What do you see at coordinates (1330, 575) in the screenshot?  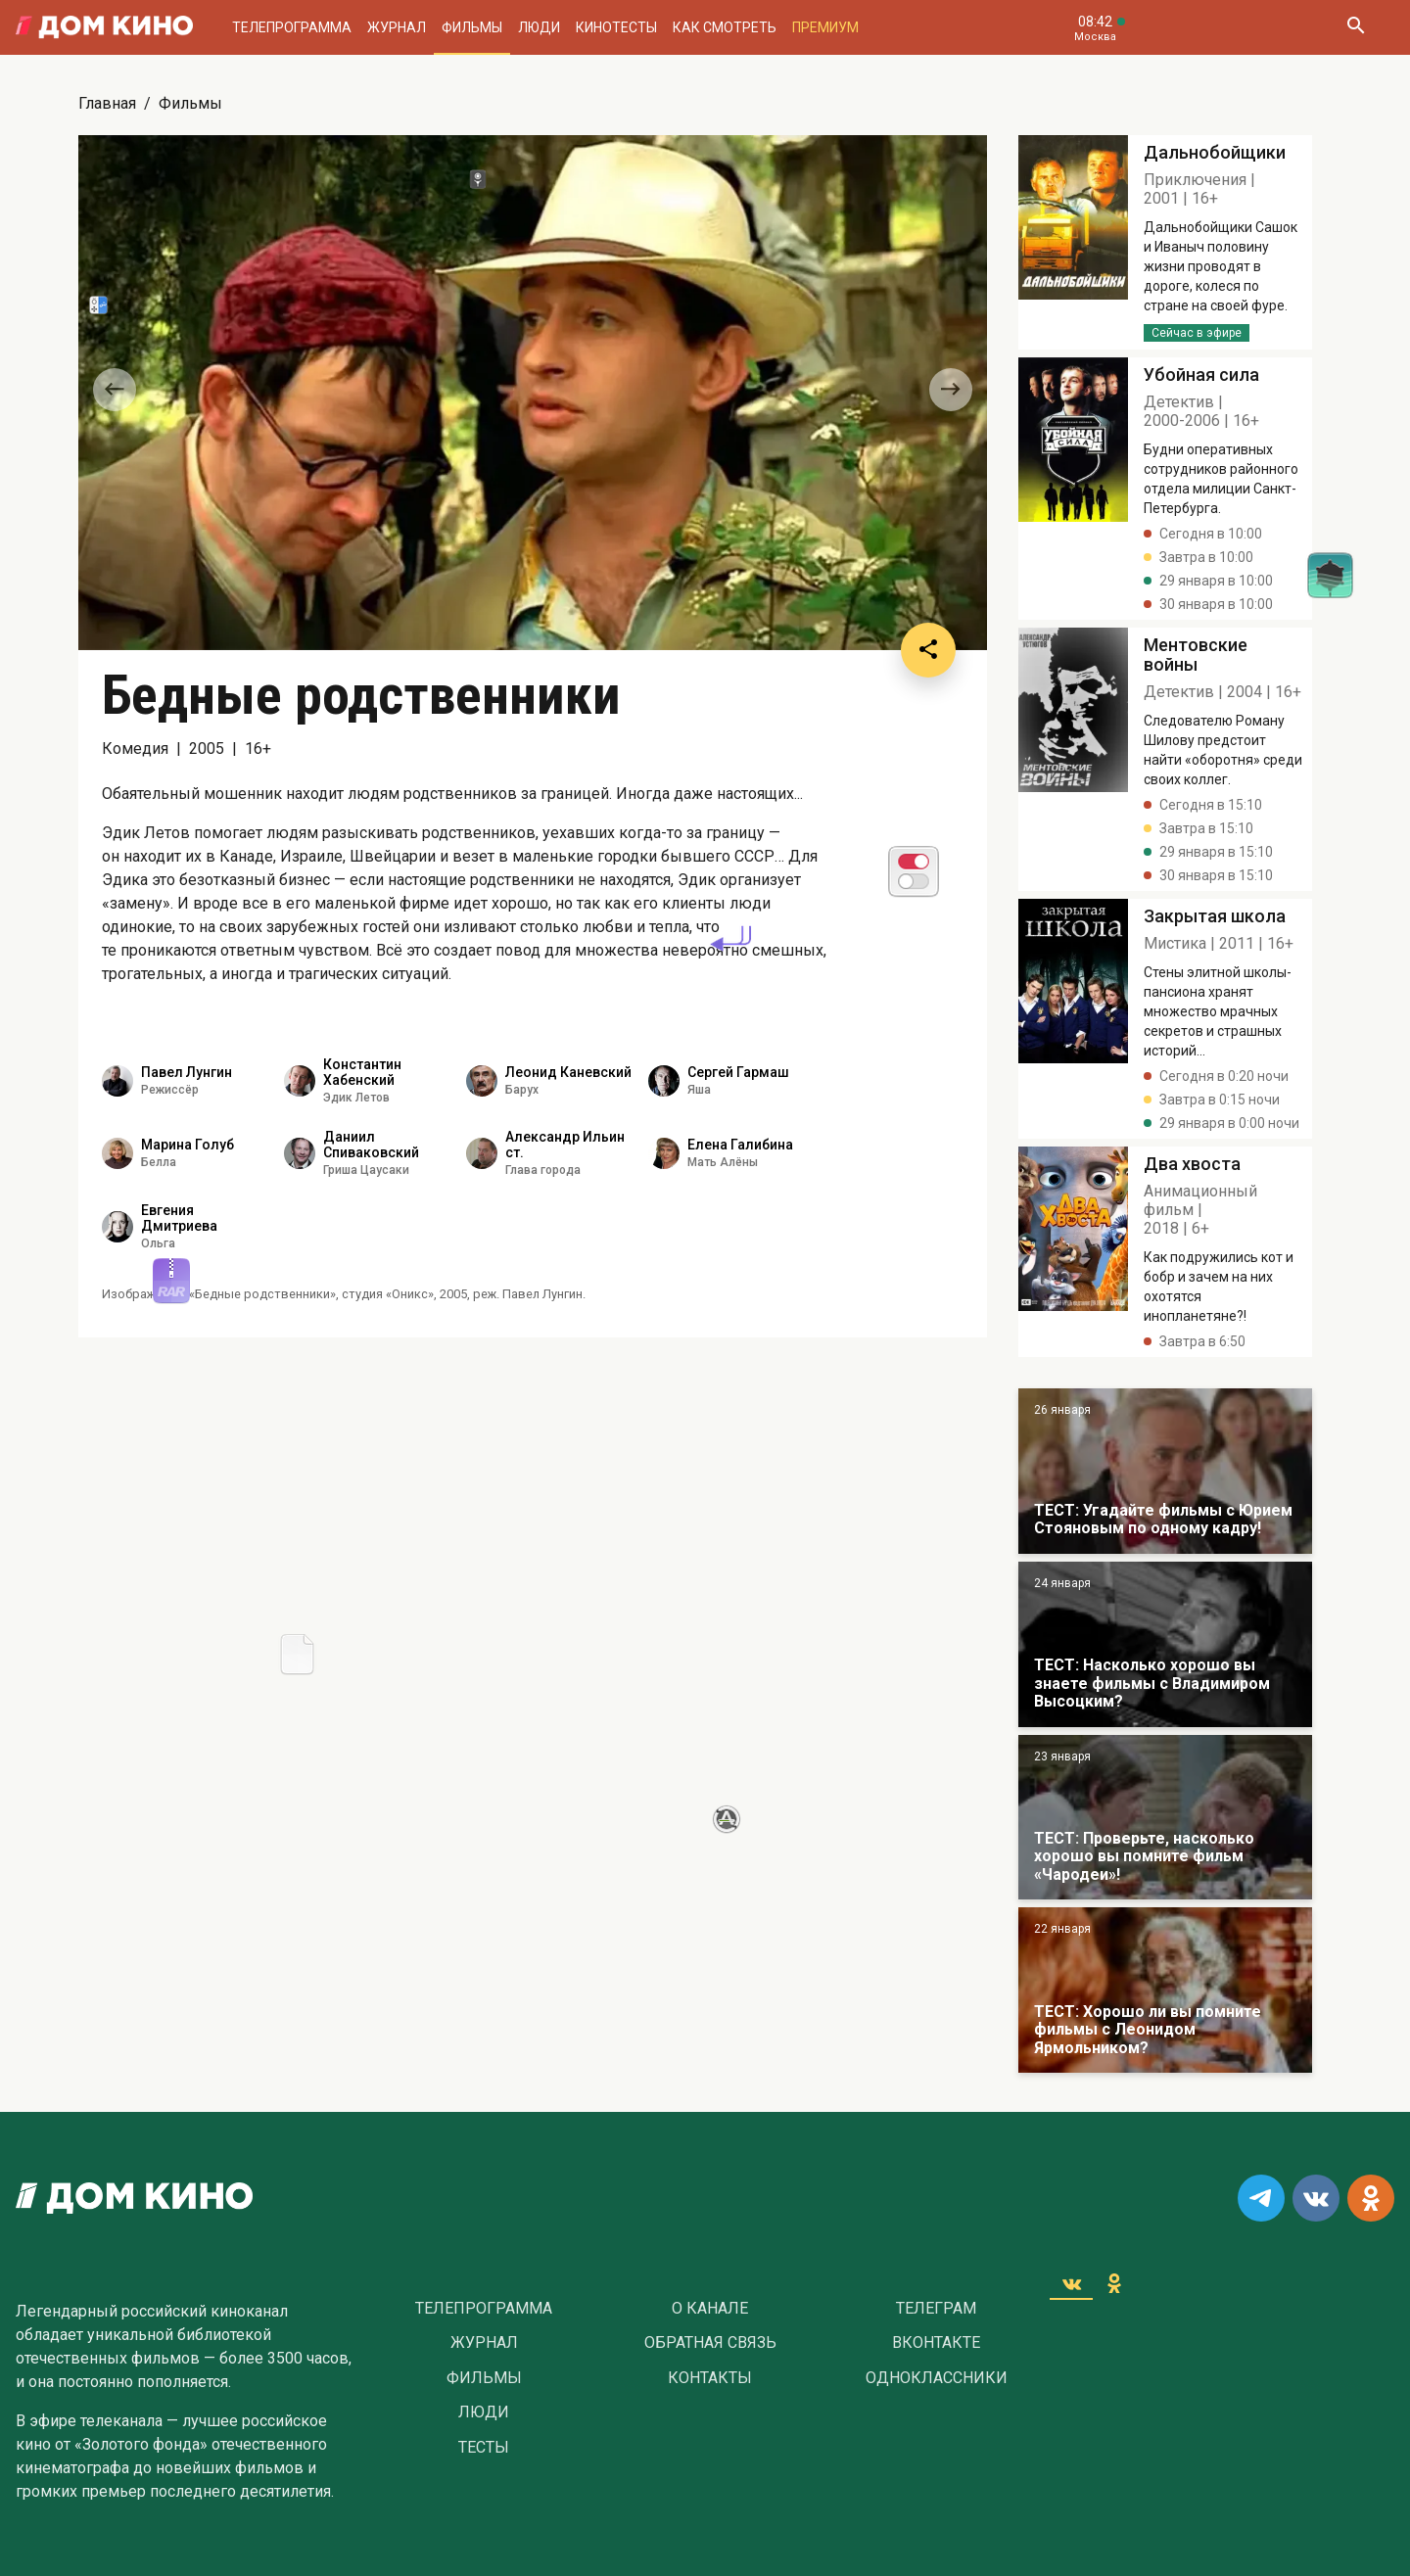 I see `launch gnome mines game` at bounding box center [1330, 575].